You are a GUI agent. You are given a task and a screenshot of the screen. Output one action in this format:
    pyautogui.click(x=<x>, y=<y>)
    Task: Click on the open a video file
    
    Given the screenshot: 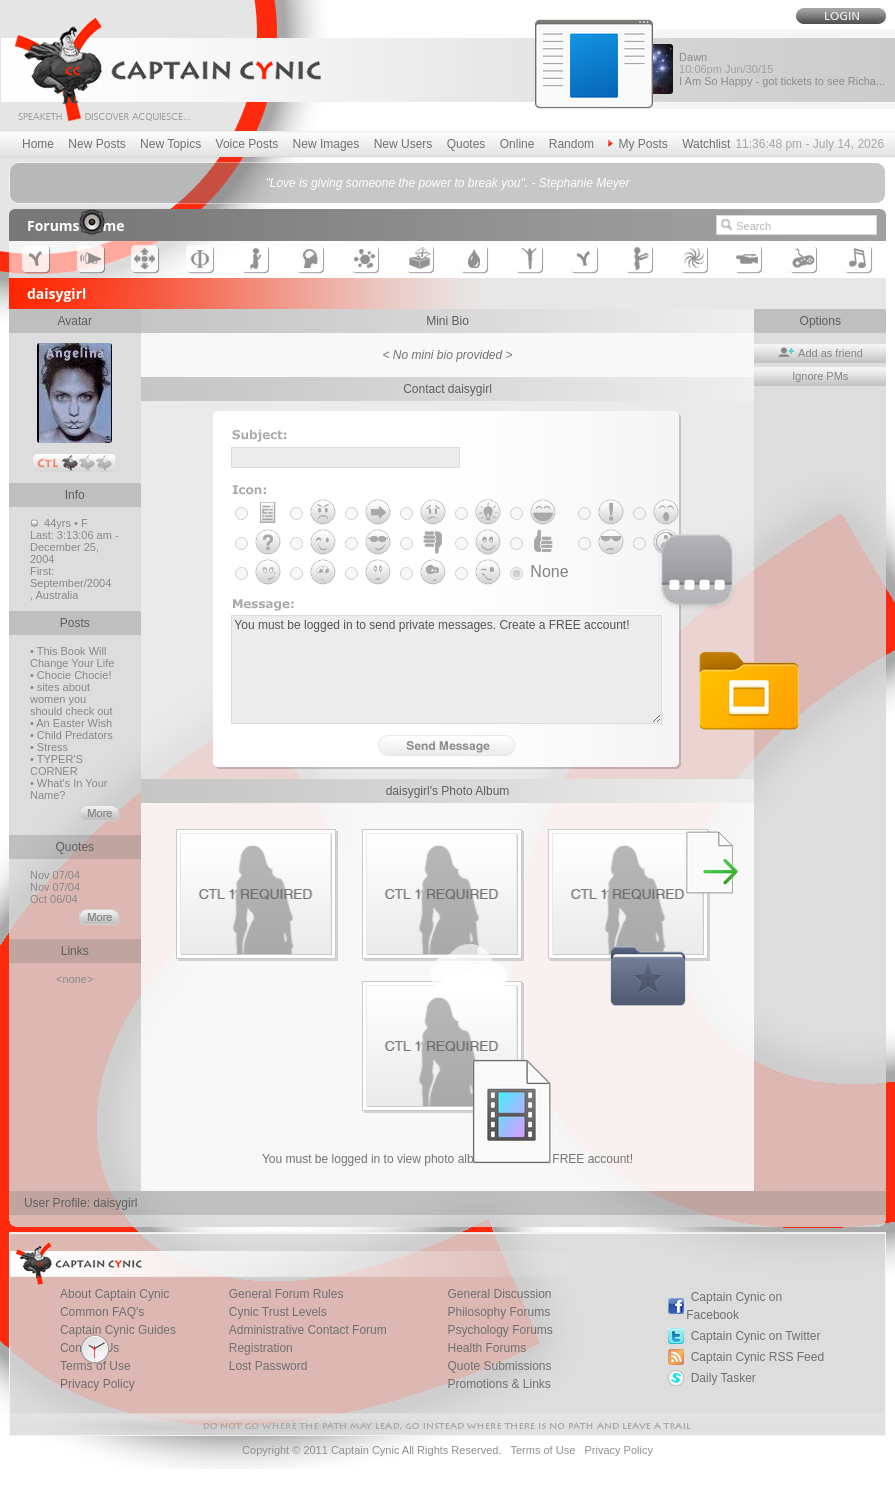 What is the action you would take?
    pyautogui.click(x=511, y=1111)
    